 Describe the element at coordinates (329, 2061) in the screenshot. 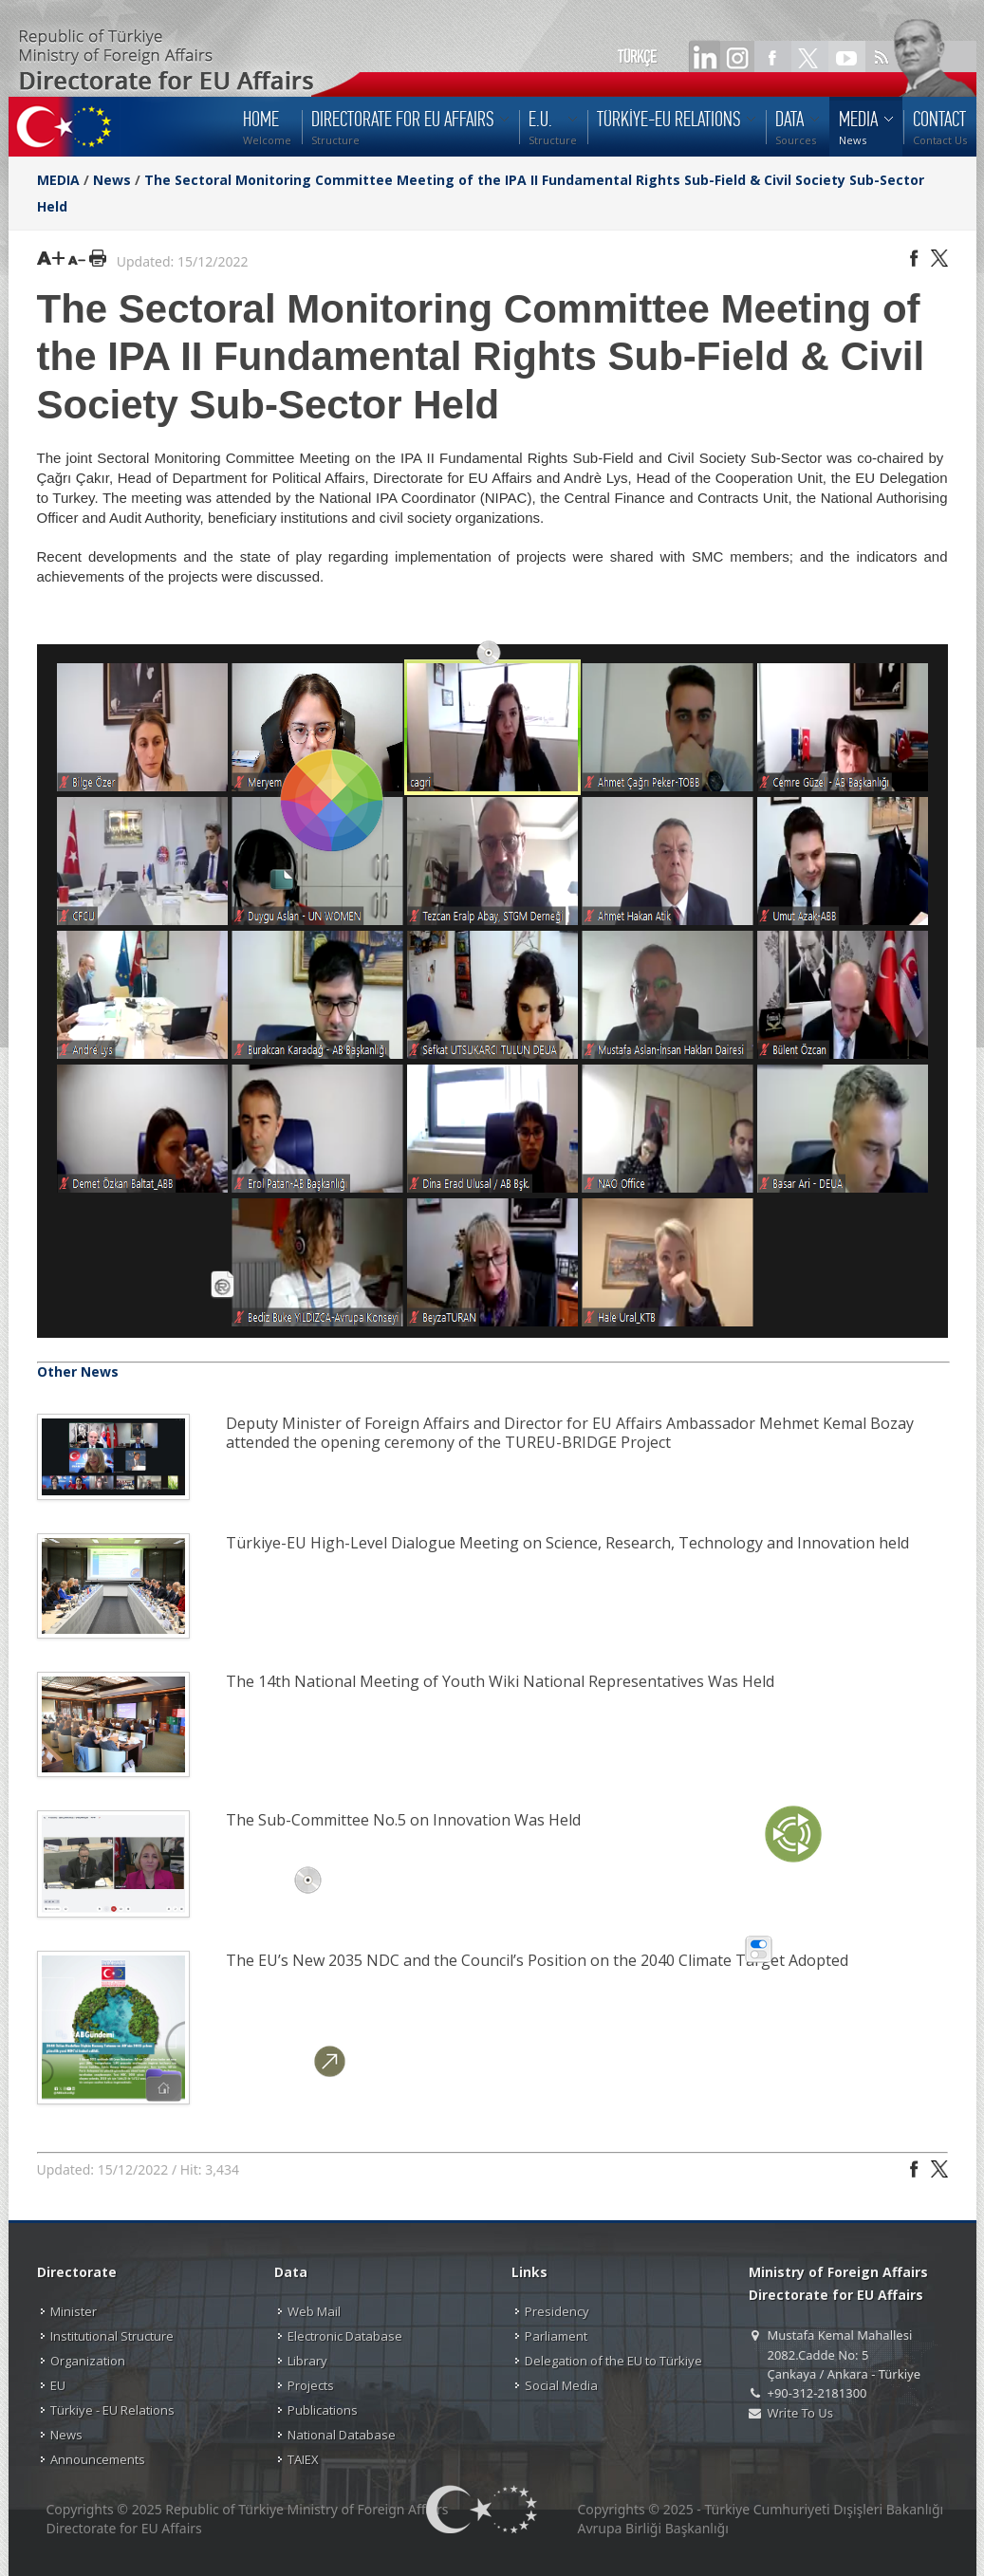

I see `indicates a symbolic link or shortcut to another file` at that location.